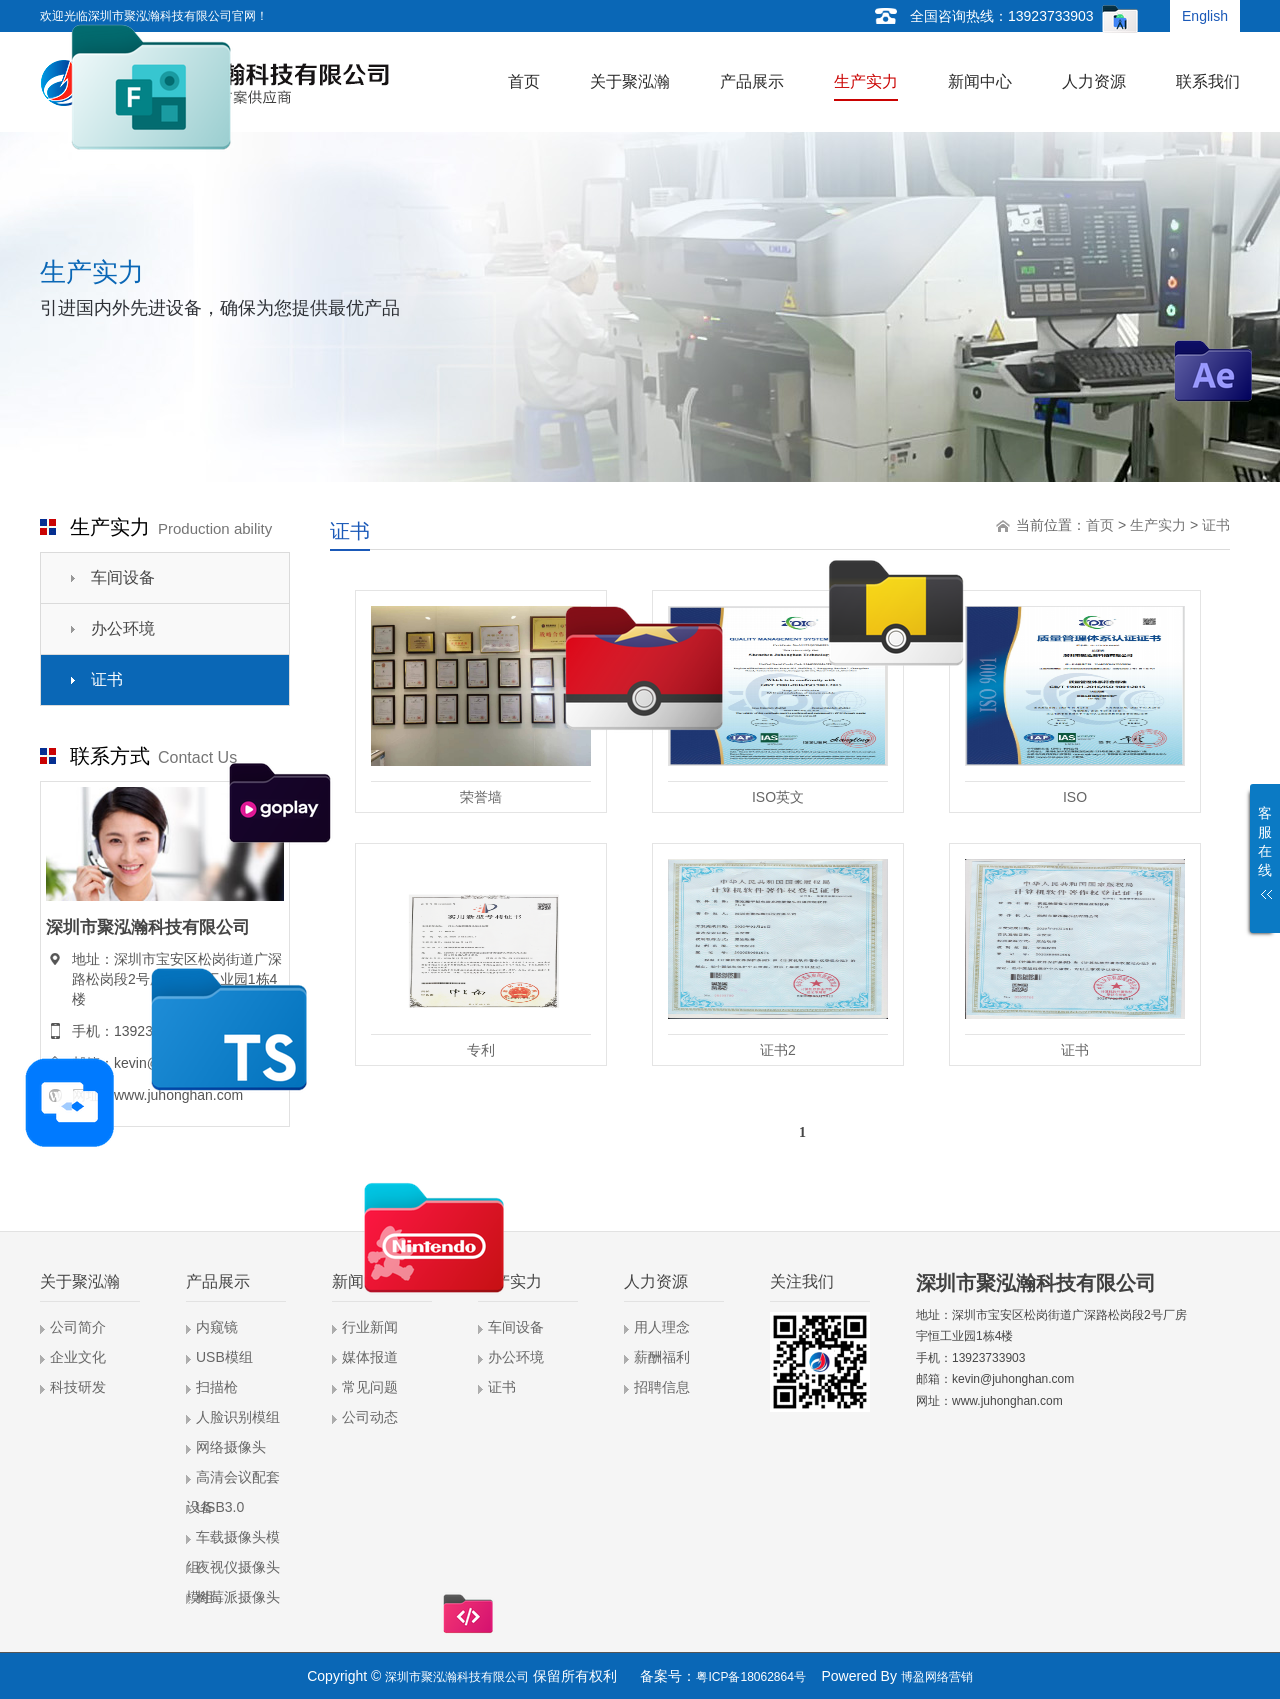 The height and width of the screenshot is (1699, 1280). I want to click on folder for pokémon game files or assets, so click(895, 616).